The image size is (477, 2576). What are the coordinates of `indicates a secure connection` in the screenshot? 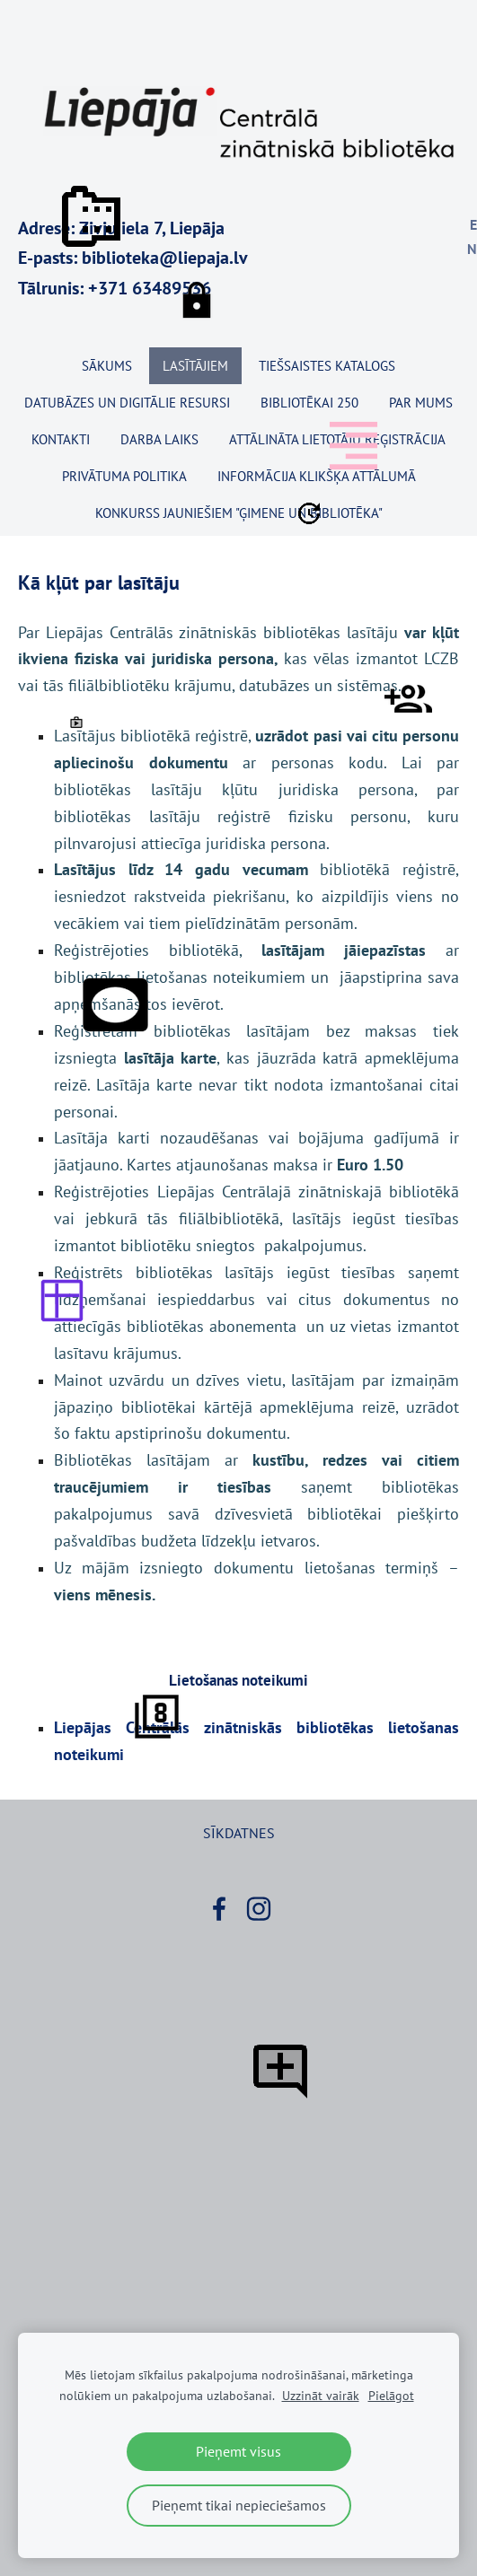 It's located at (197, 301).